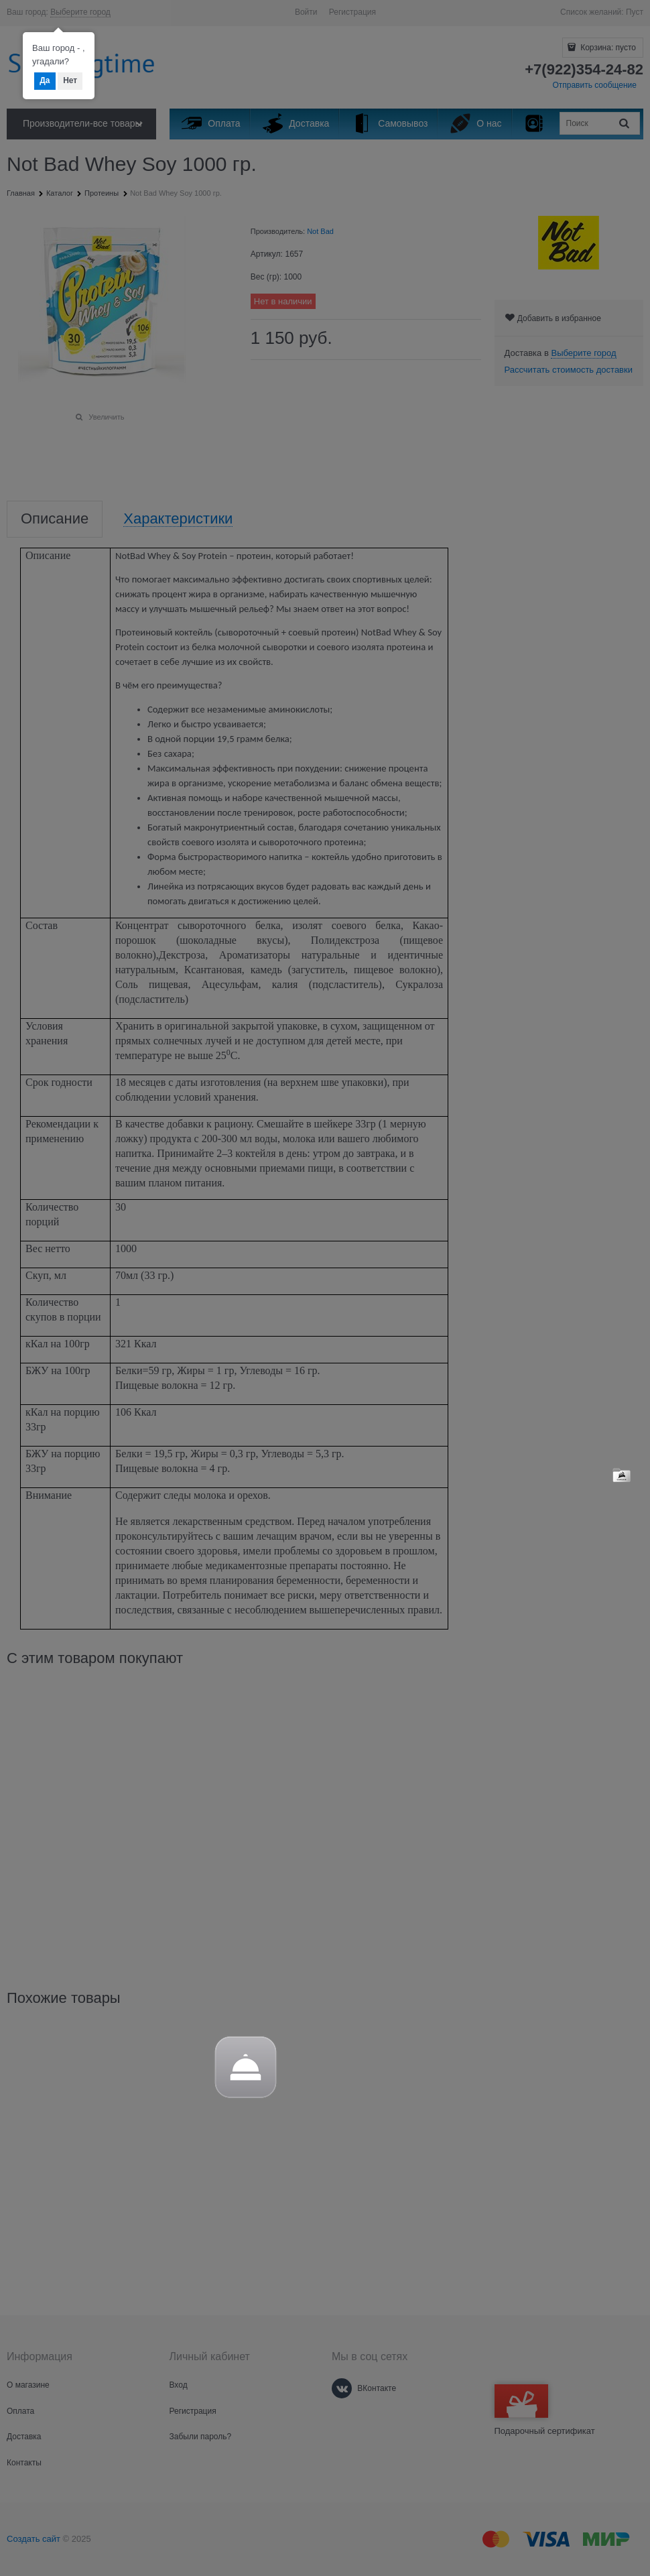 Image resolution: width=650 pixels, height=2576 pixels. I want to click on folder containing corsair software or drivers, so click(621, 1475).